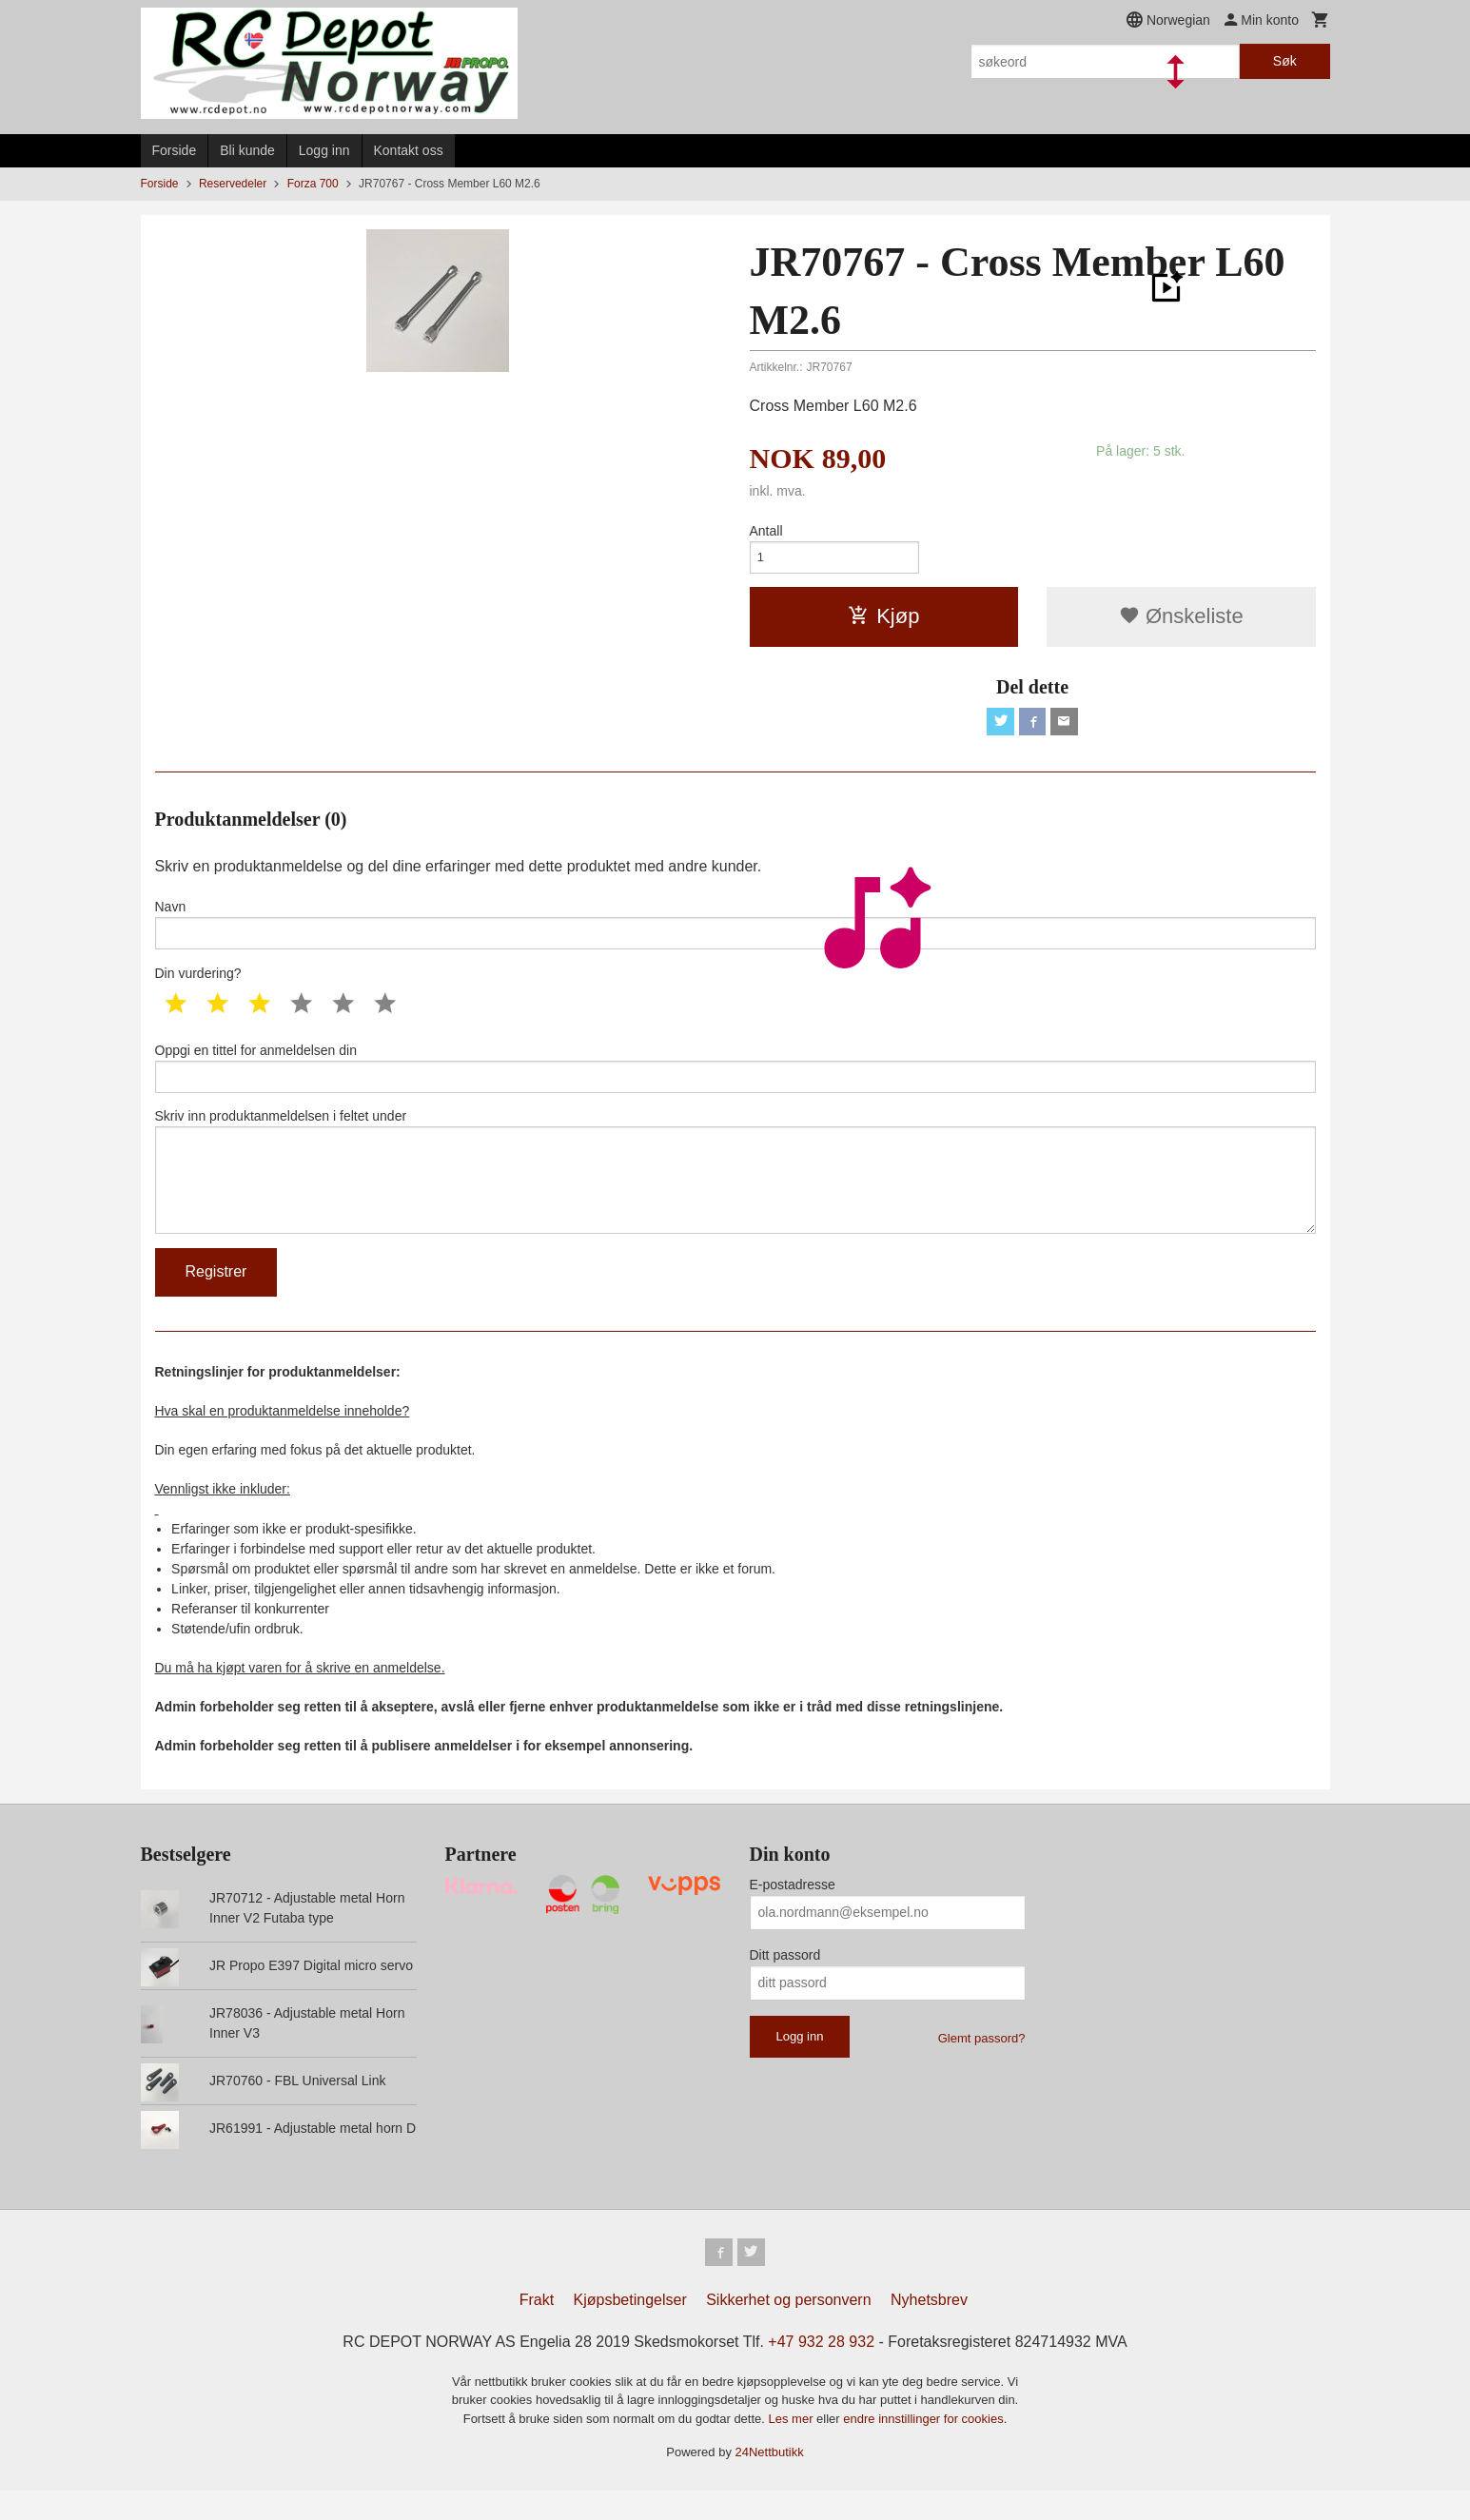 Image resolution: width=1470 pixels, height=2520 pixels. Describe the element at coordinates (880, 923) in the screenshot. I see `access AI-powered music features` at that location.